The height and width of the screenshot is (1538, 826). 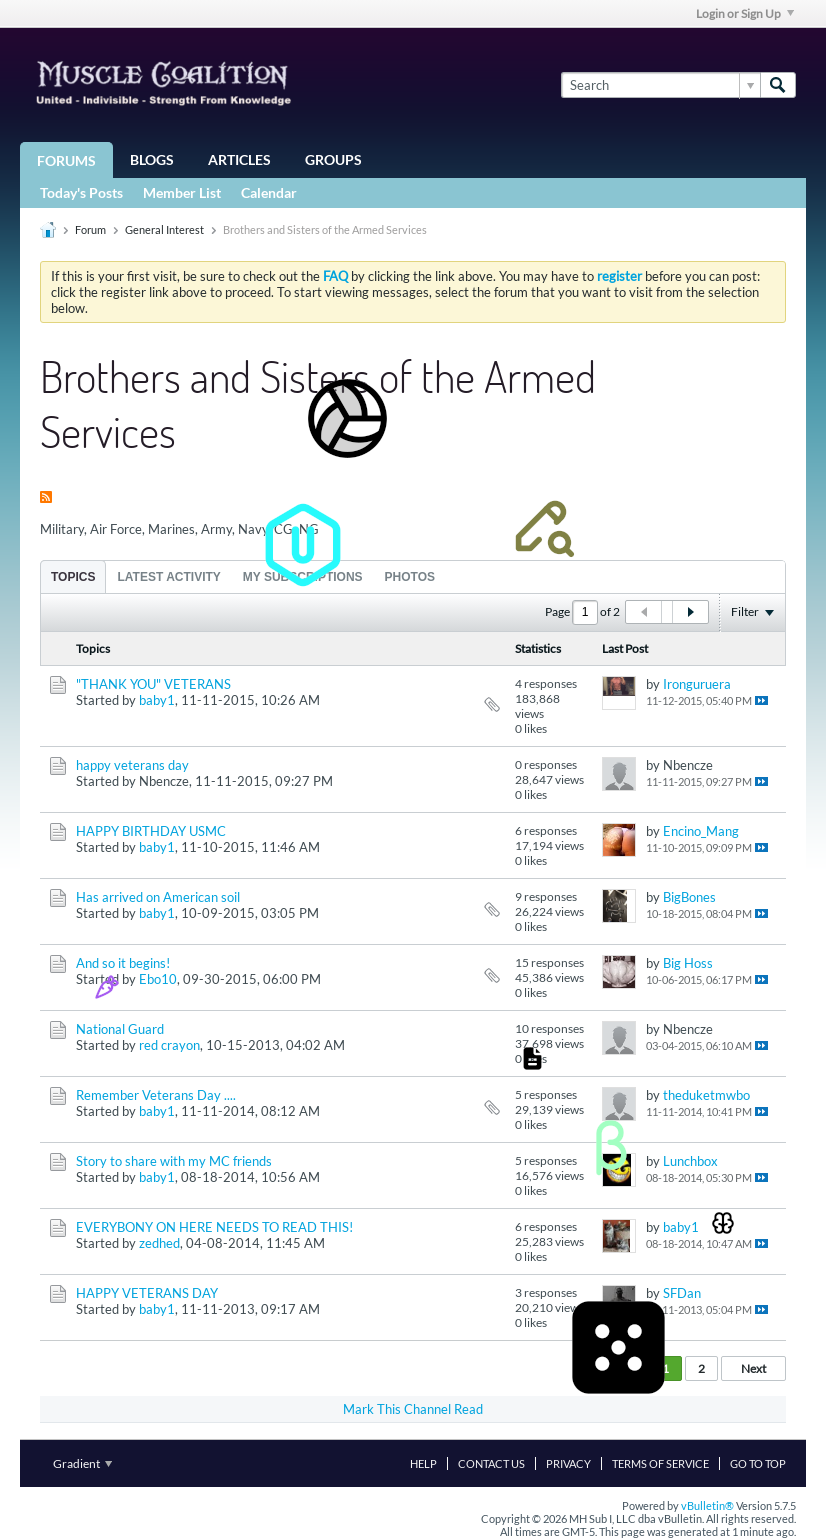 What do you see at coordinates (106, 987) in the screenshot?
I see `browse vegetable or produce category` at bounding box center [106, 987].